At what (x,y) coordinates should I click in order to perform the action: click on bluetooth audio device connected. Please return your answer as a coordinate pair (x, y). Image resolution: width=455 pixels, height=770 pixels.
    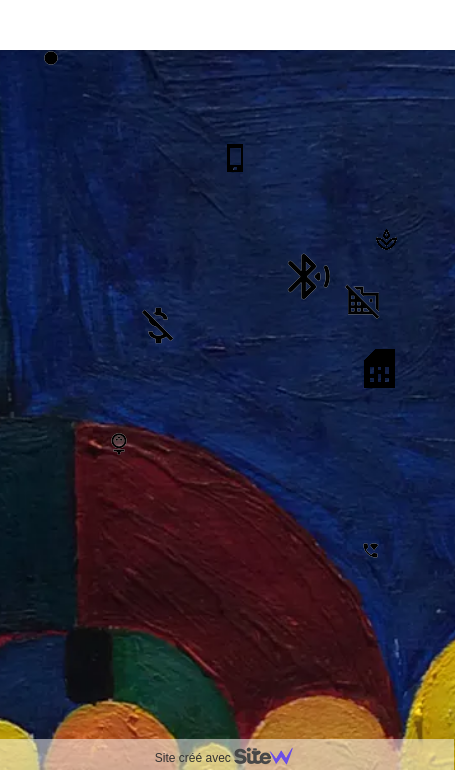
    Looking at the image, I should click on (308, 276).